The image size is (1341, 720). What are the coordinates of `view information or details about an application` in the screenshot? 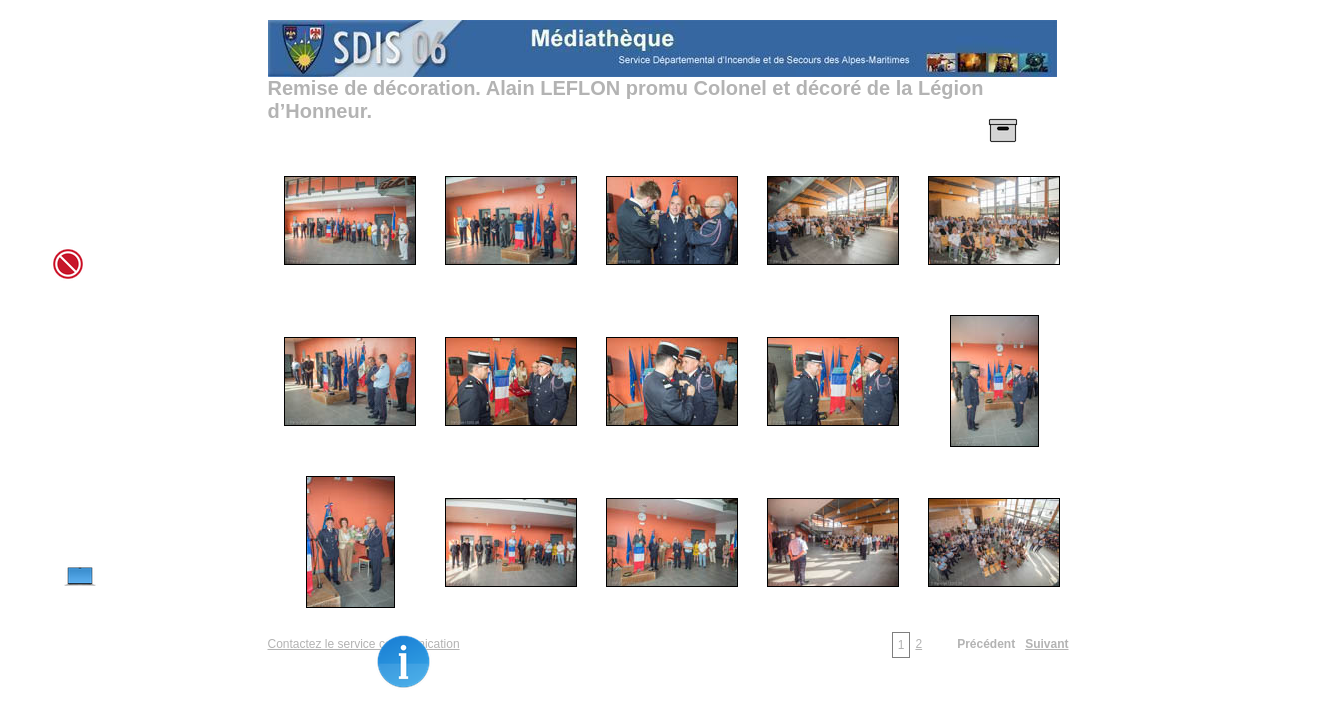 It's located at (403, 661).